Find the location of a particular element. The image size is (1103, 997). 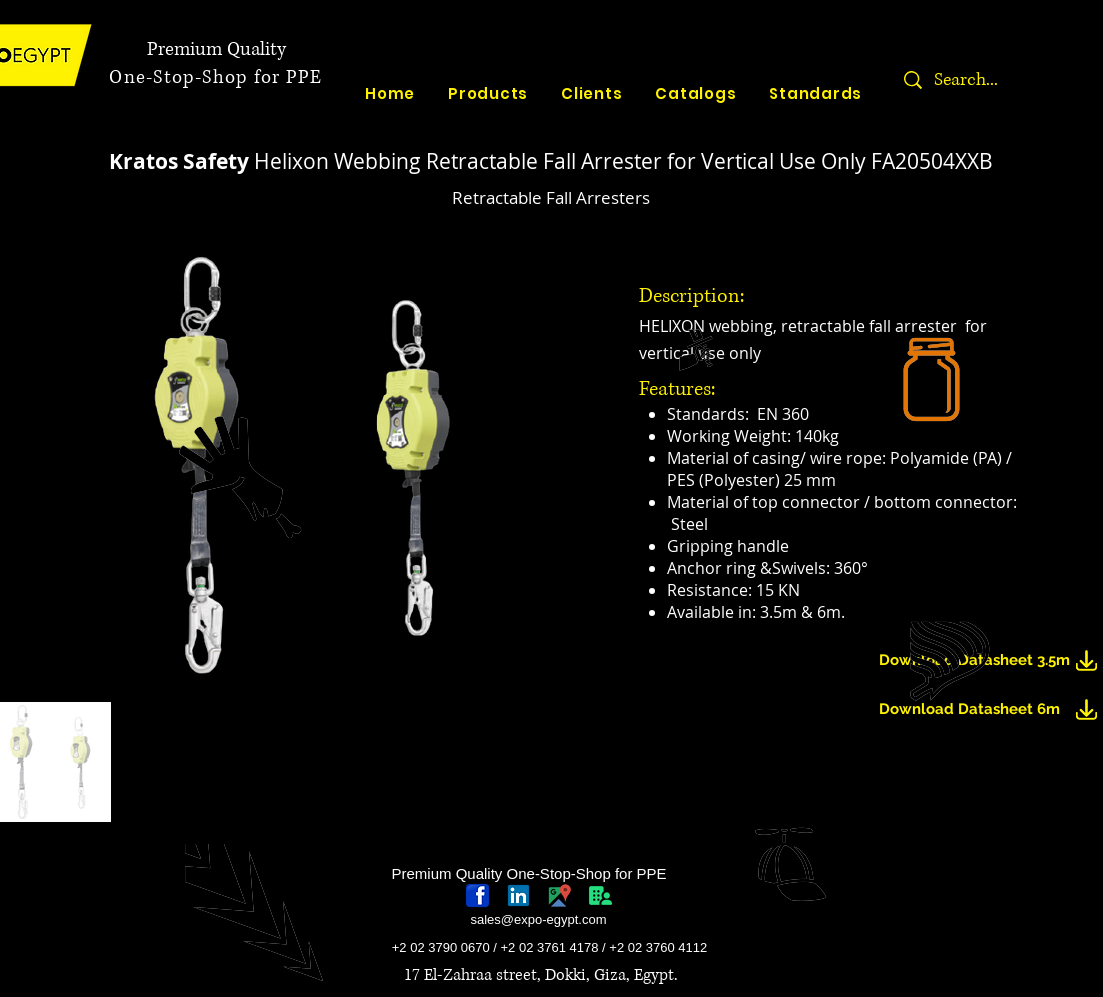

indicates a defeated enemy or combat event in a game is located at coordinates (239, 477).